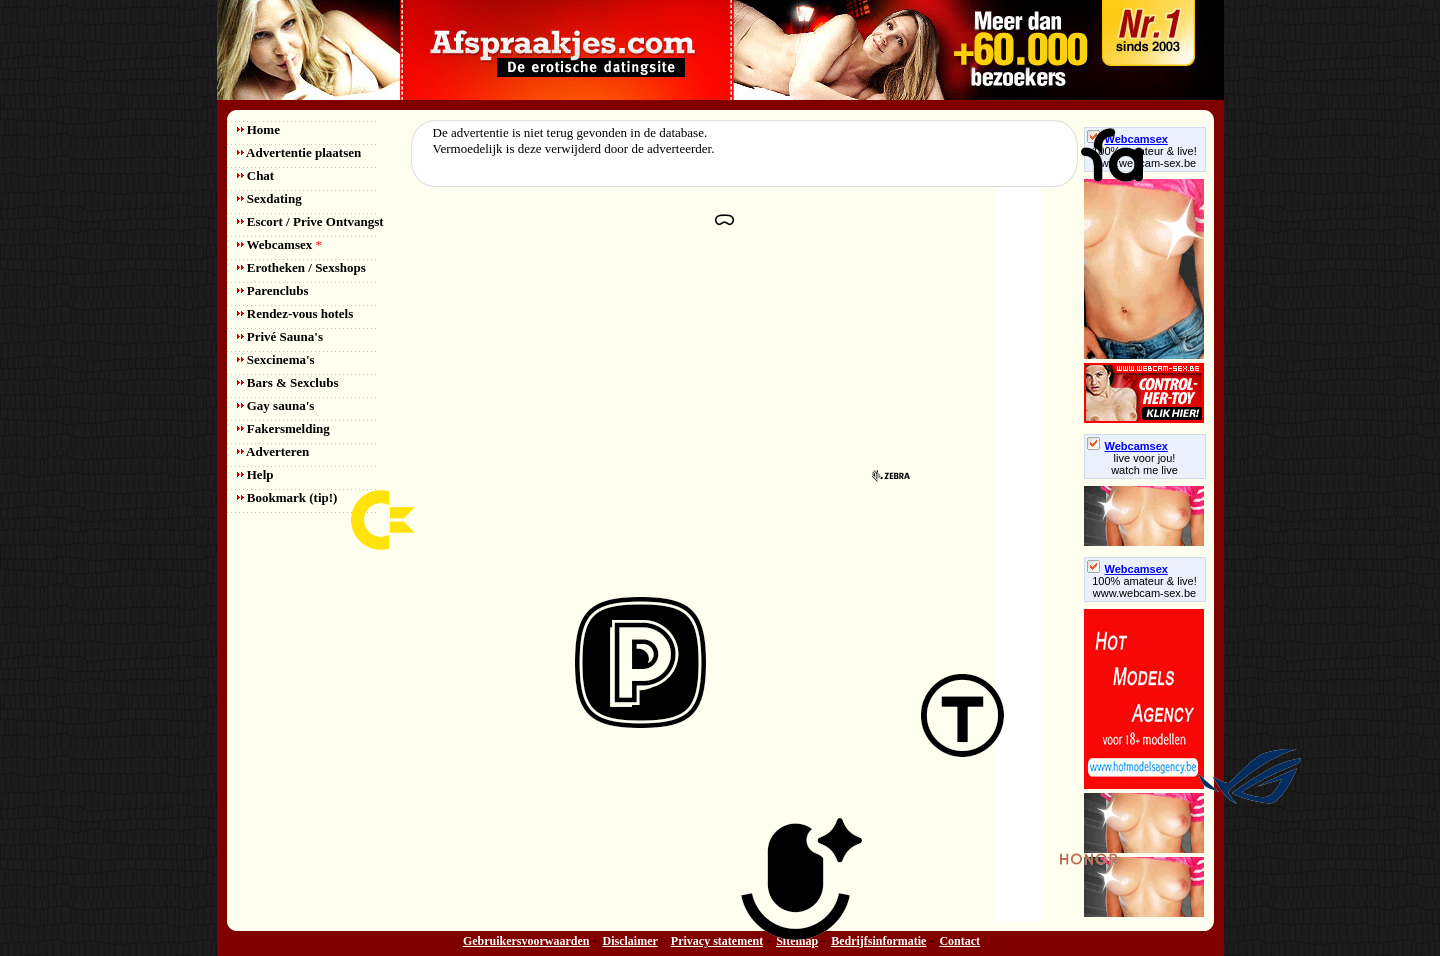 The height and width of the screenshot is (956, 1440). What do you see at coordinates (962, 715) in the screenshot?
I see `open thingiverse website or app` at bounding box center [962, 715].